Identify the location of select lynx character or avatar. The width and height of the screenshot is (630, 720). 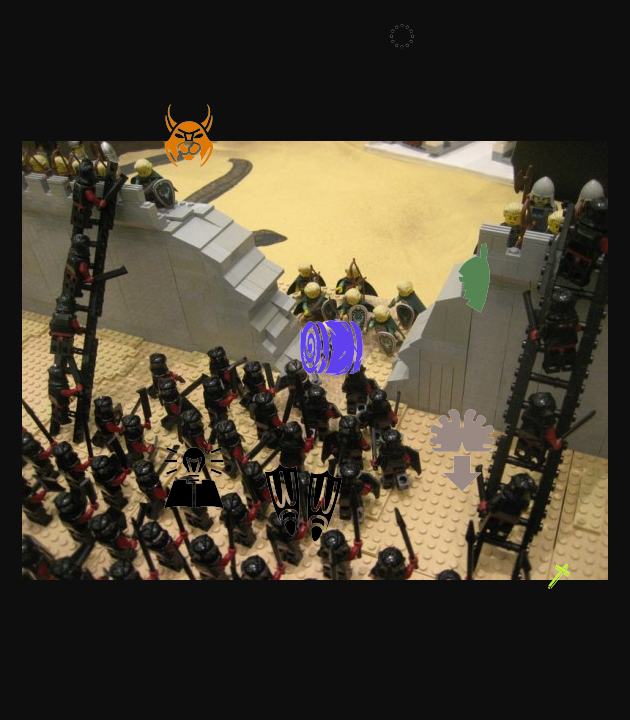
(189, 136).